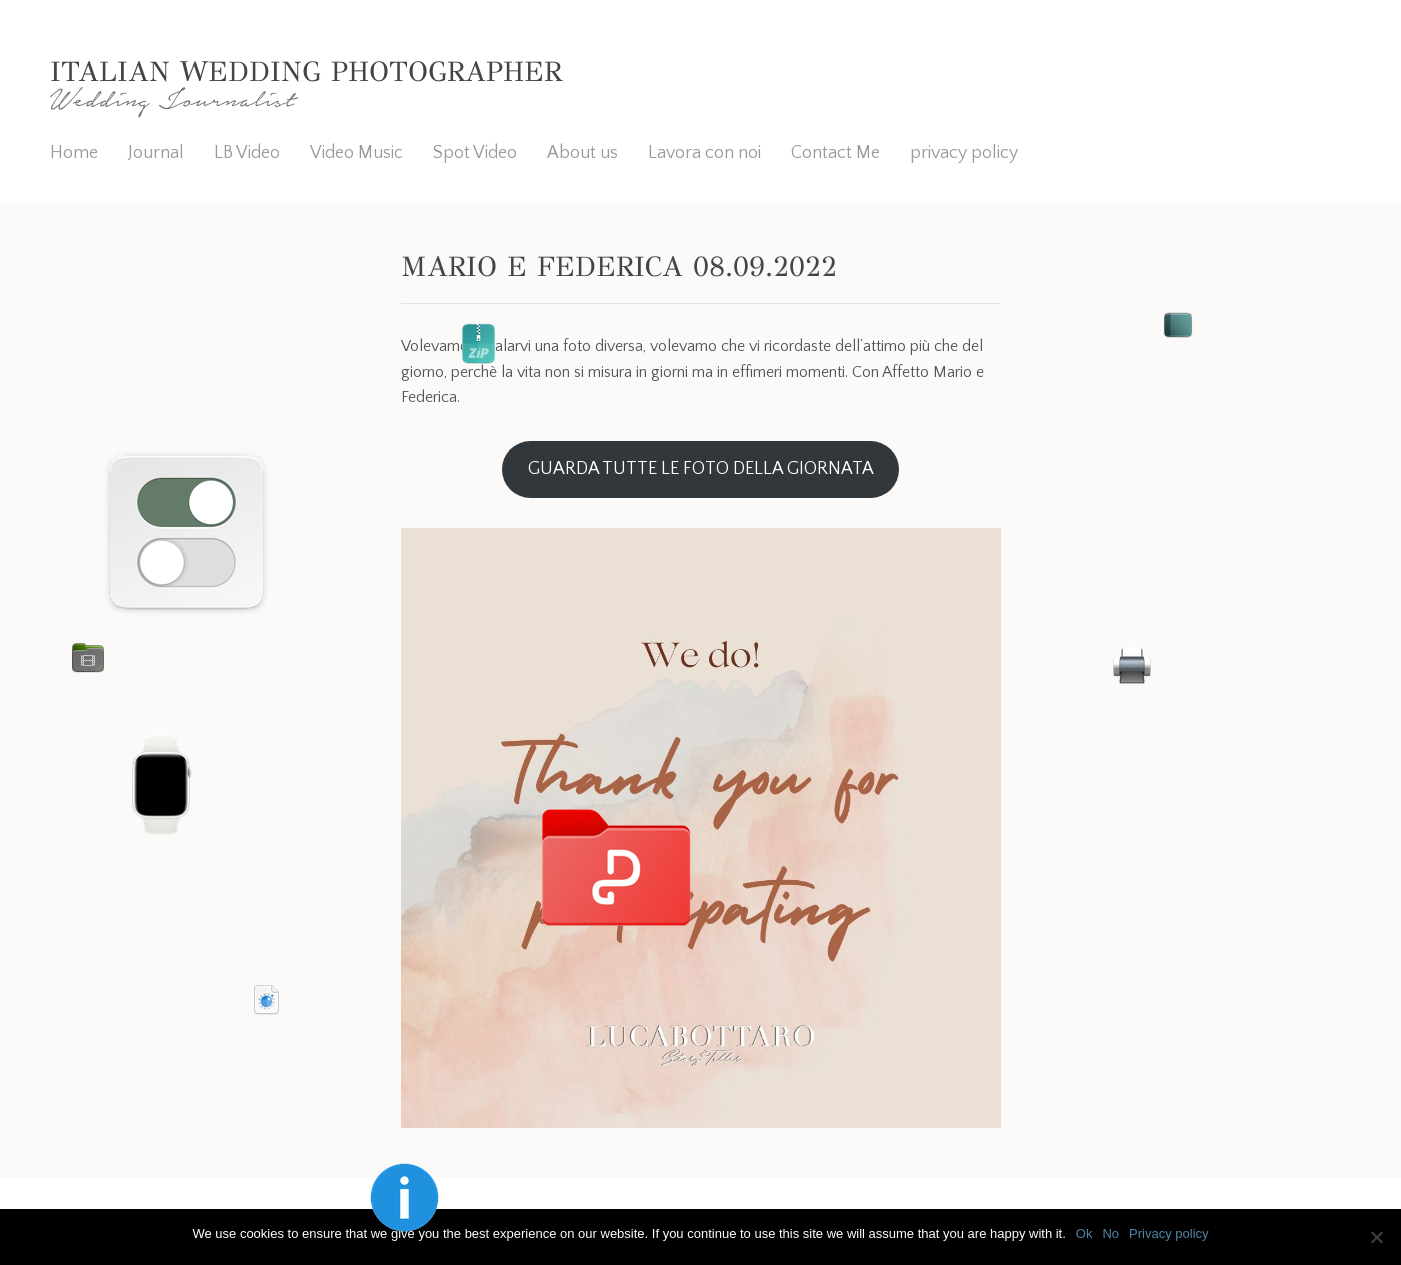 This screenshot has height=1265, width=1401. I want to click on view more information about this item, so click(404, 1197).